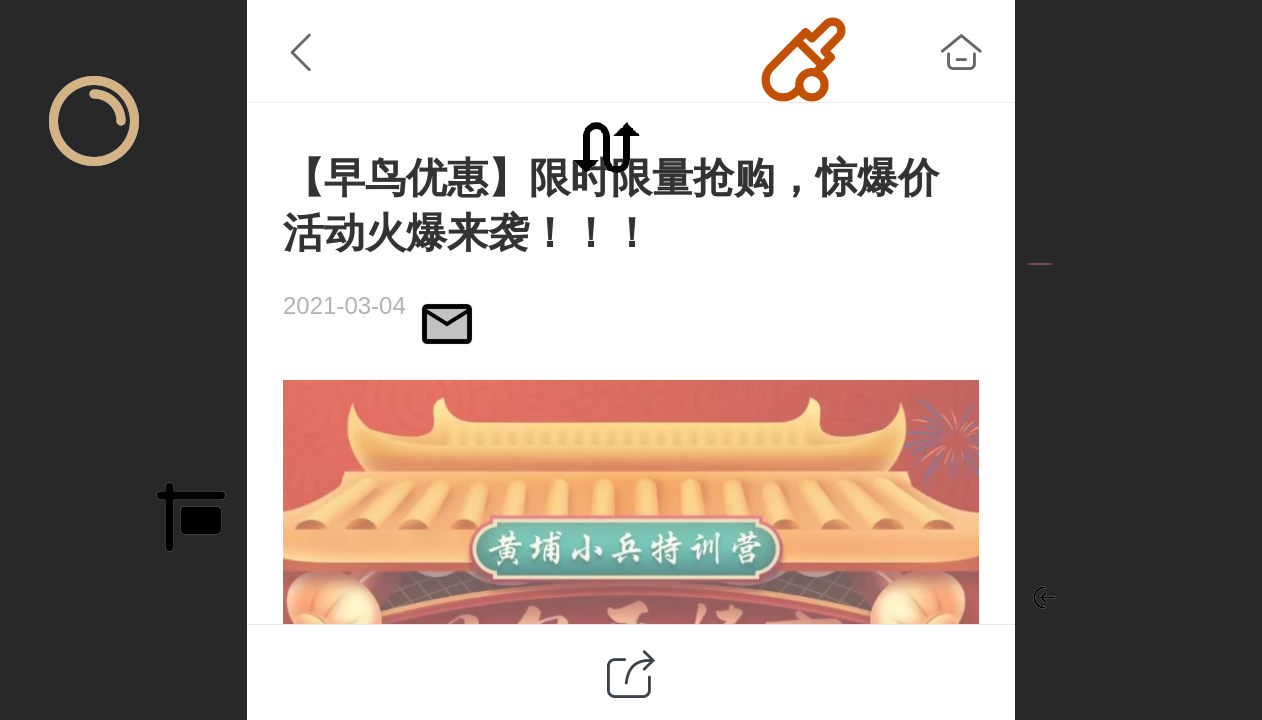 The width and height of the screenshot is (1262, 720). I want to click on return to previous screen, so click(1044, 597).